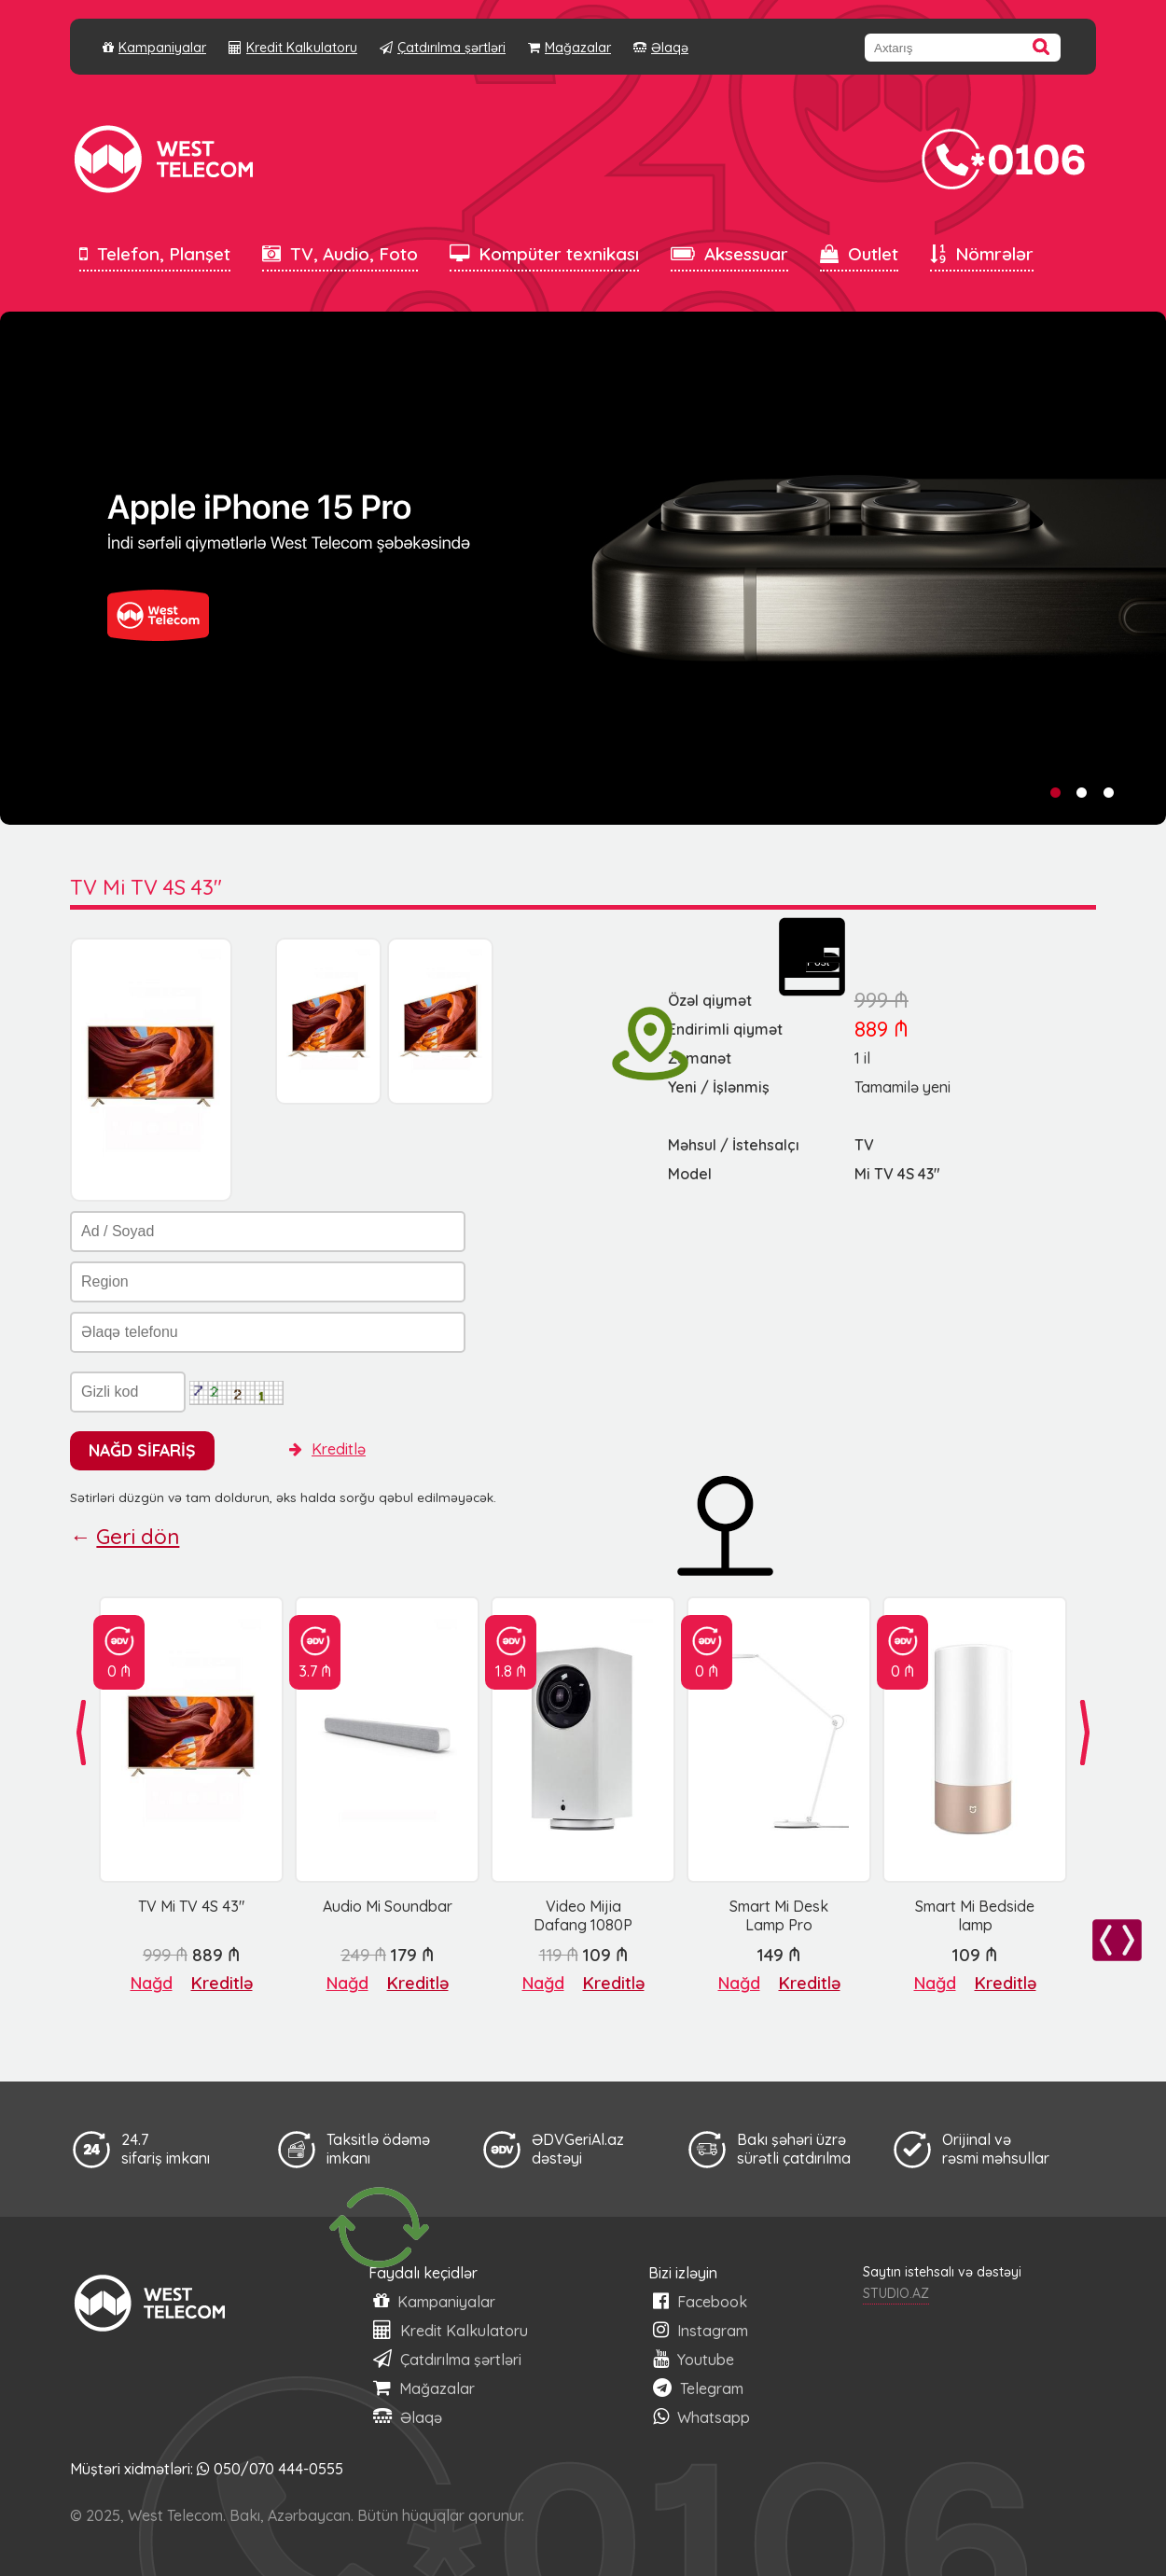  What do you see at coordinates (812, 956) in the screenshot?
I see `indicates stairs or stairway access` at bounding box center [812, 956].